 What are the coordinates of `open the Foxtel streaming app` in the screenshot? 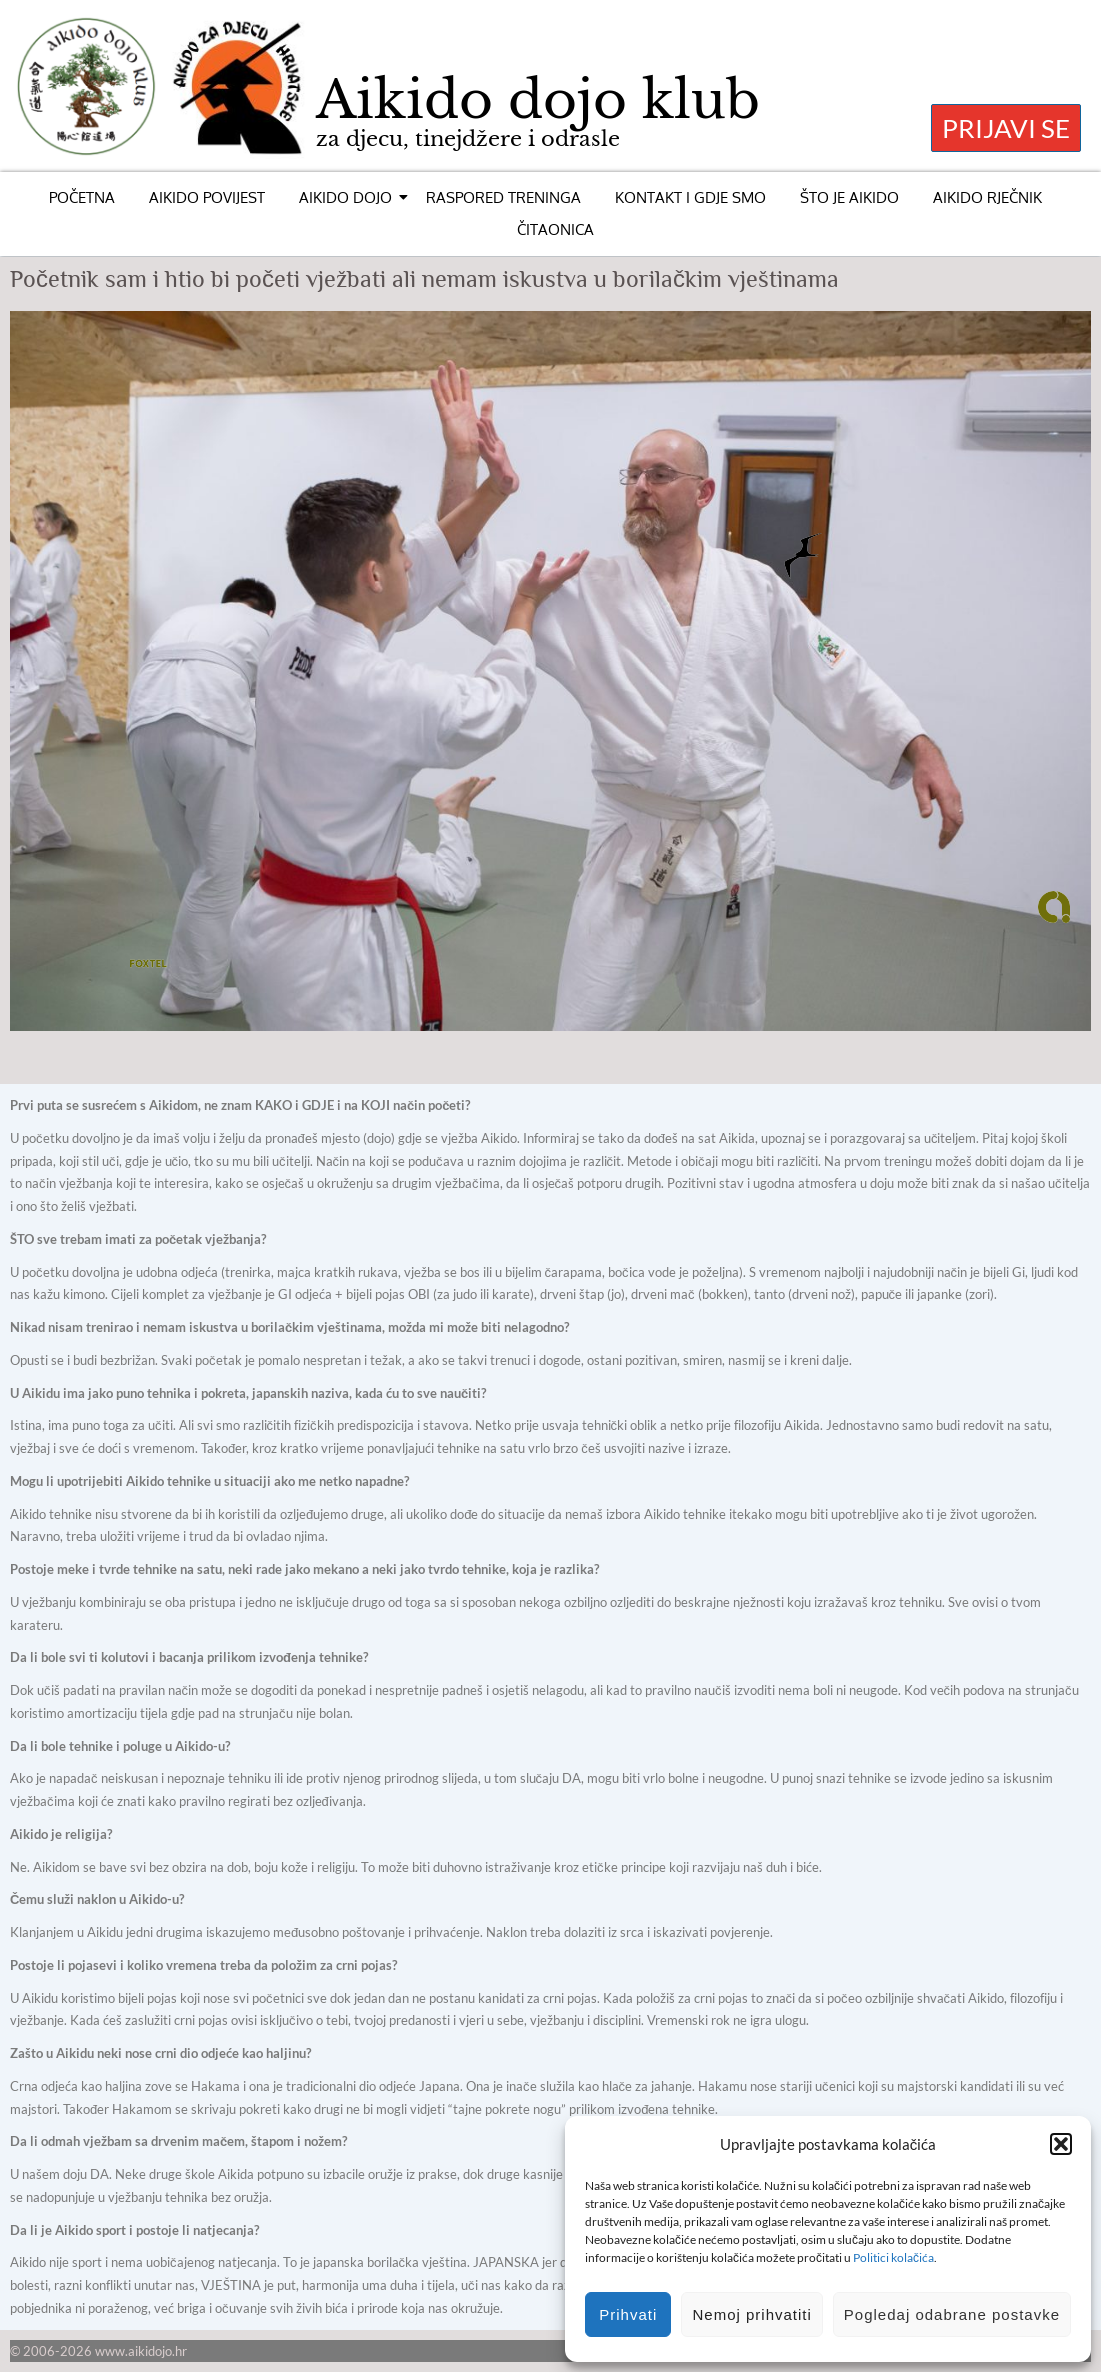 It's located at (148, 963).